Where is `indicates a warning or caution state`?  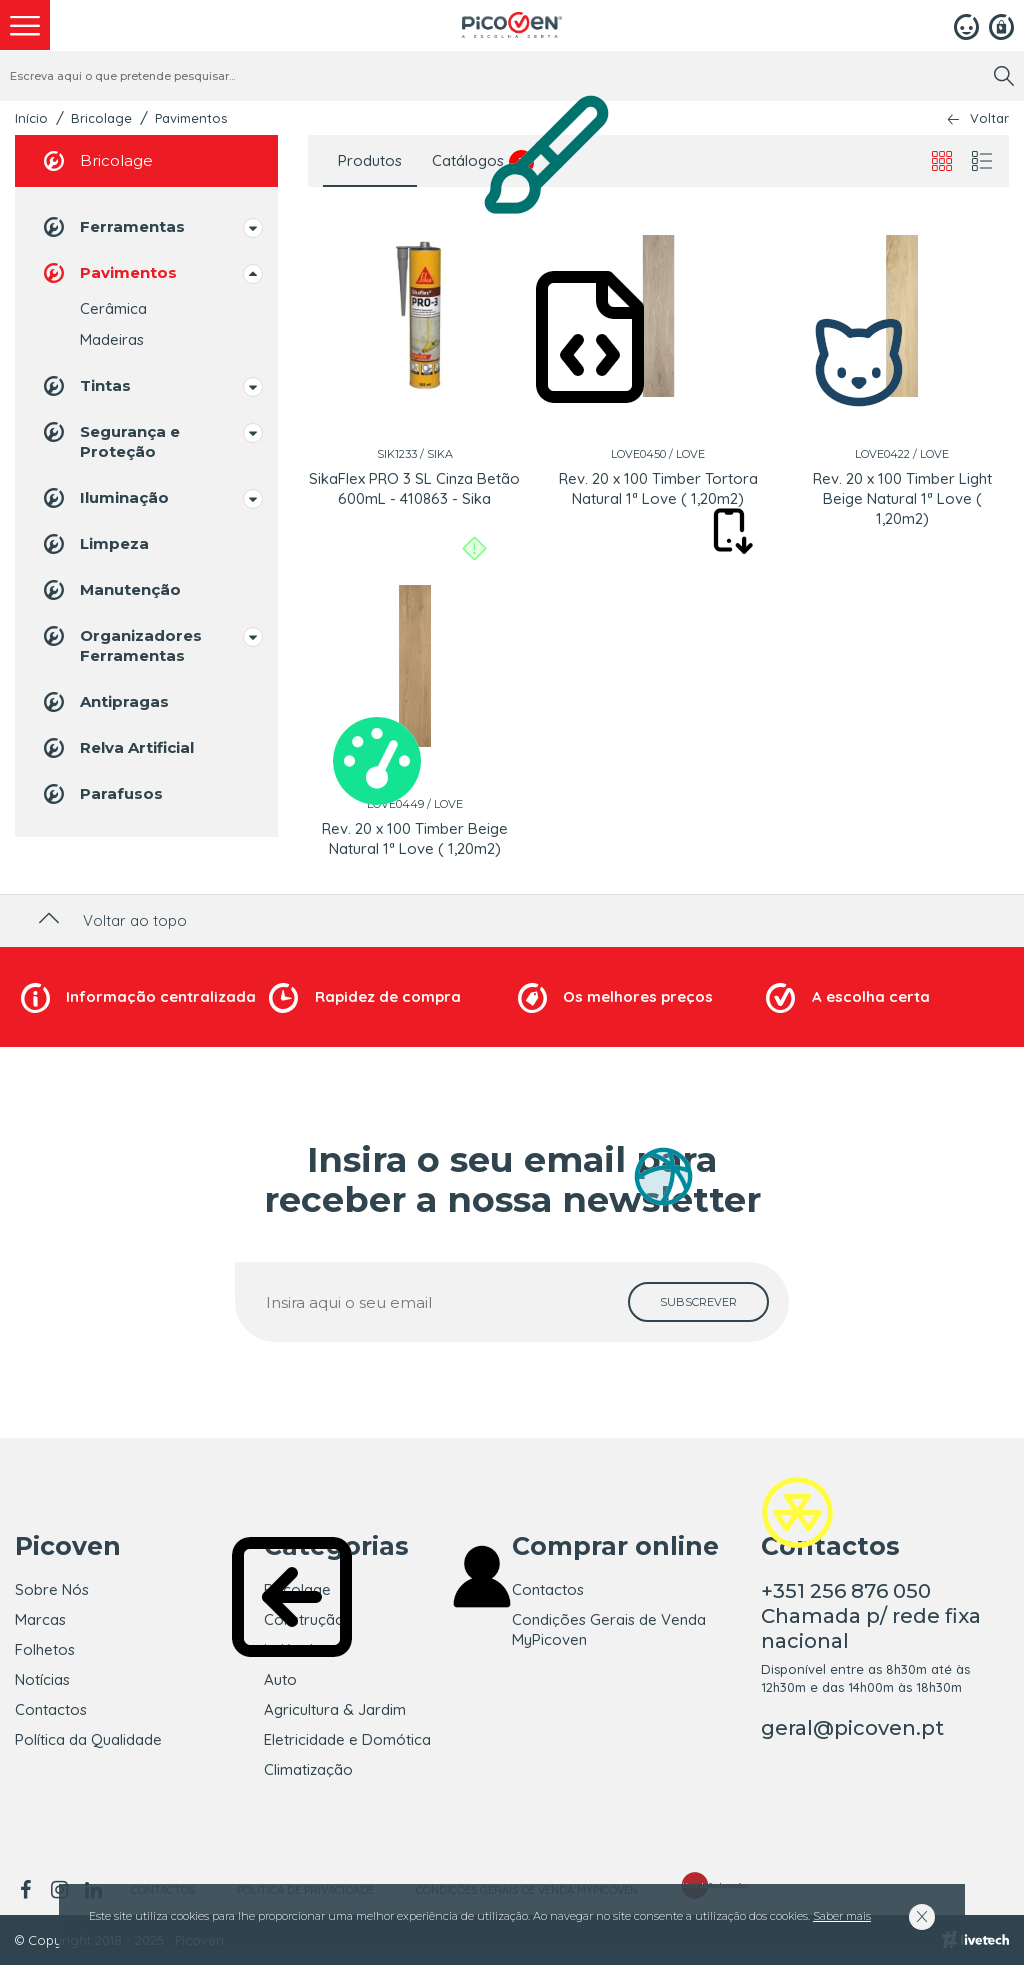 indicates a warning or caution state is located at coordinates (474, 548).